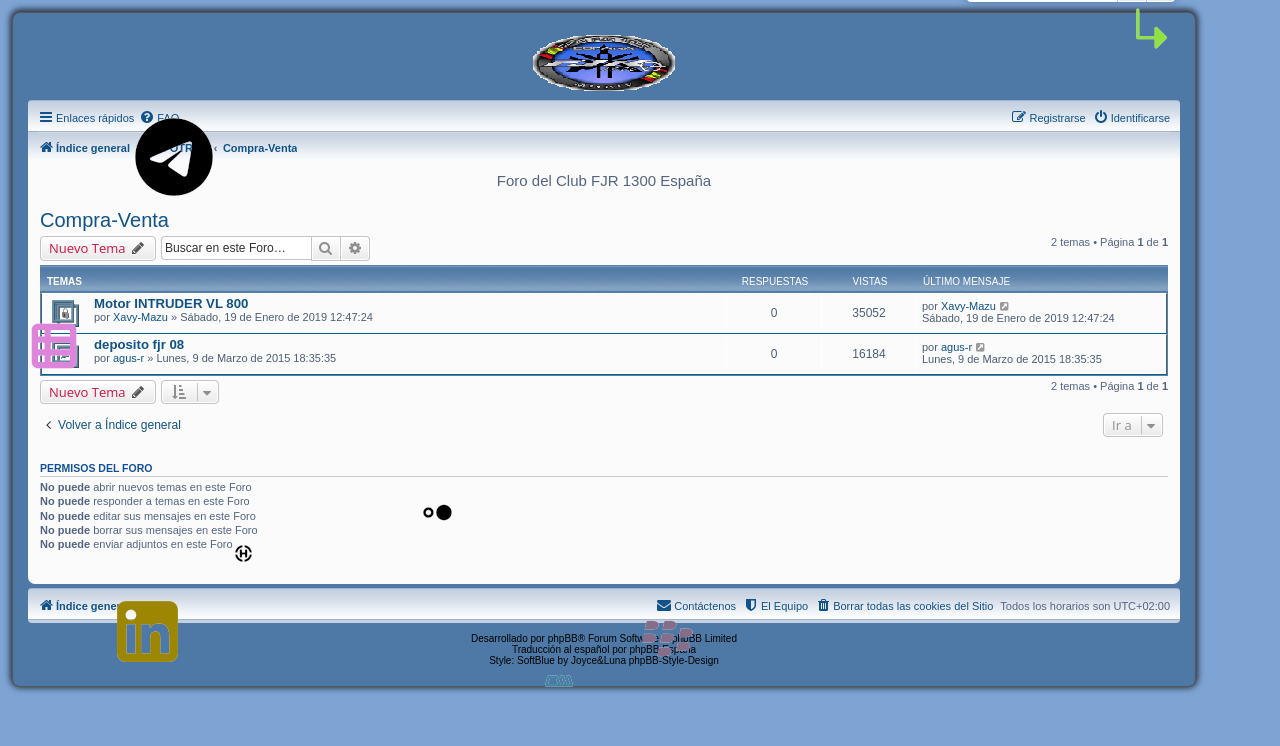 This screenshot has height=746, width=1280. What do you see at coordinates (54, 346) in the screenshot?
I see `view data in list format` at bounding box center [54, 346].